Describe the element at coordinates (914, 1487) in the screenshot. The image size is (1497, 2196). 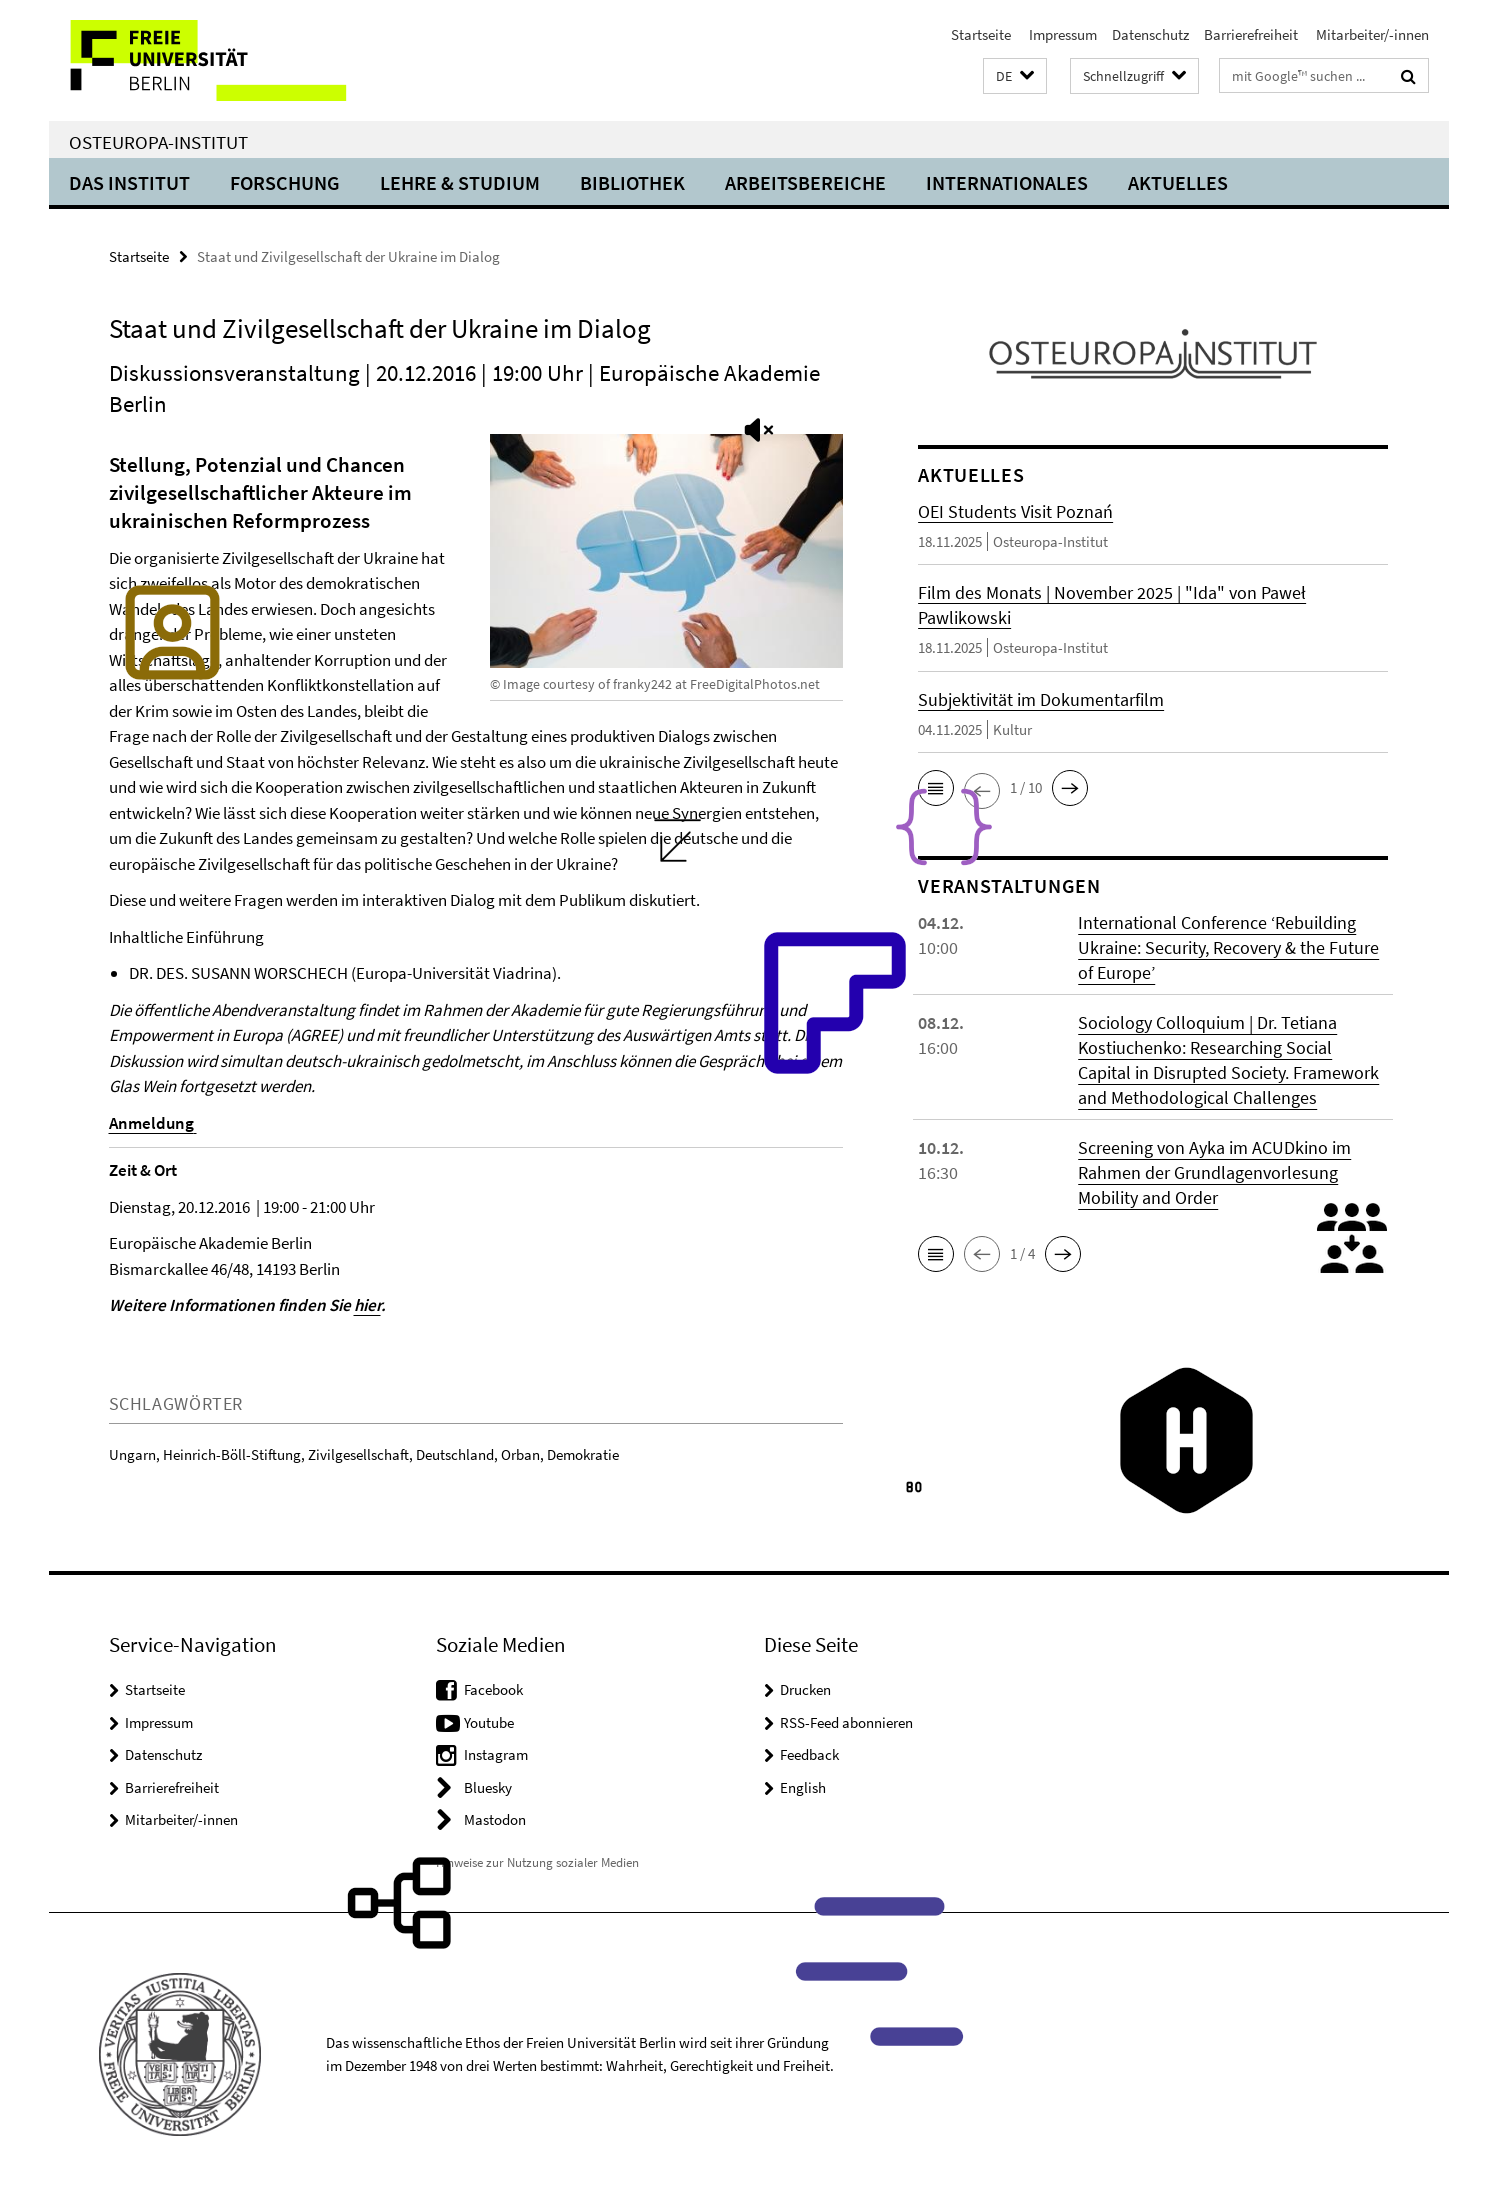
I see `indicates 80 items, points, or percentage` at that location.